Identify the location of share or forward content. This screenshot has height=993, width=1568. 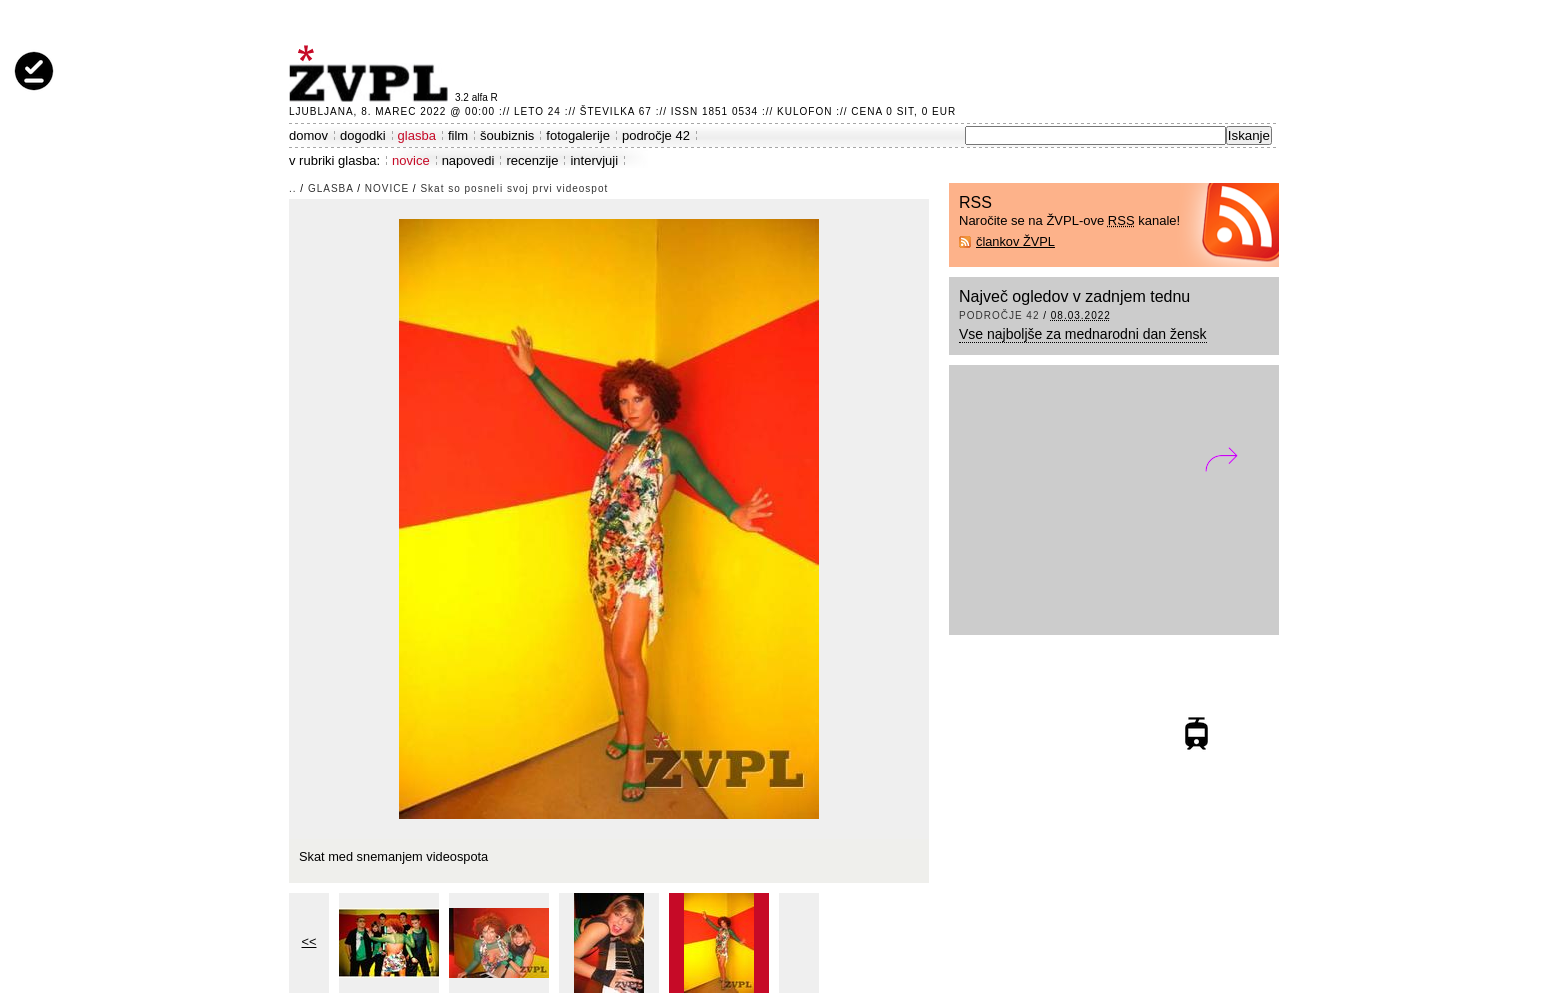
(1221, 459).